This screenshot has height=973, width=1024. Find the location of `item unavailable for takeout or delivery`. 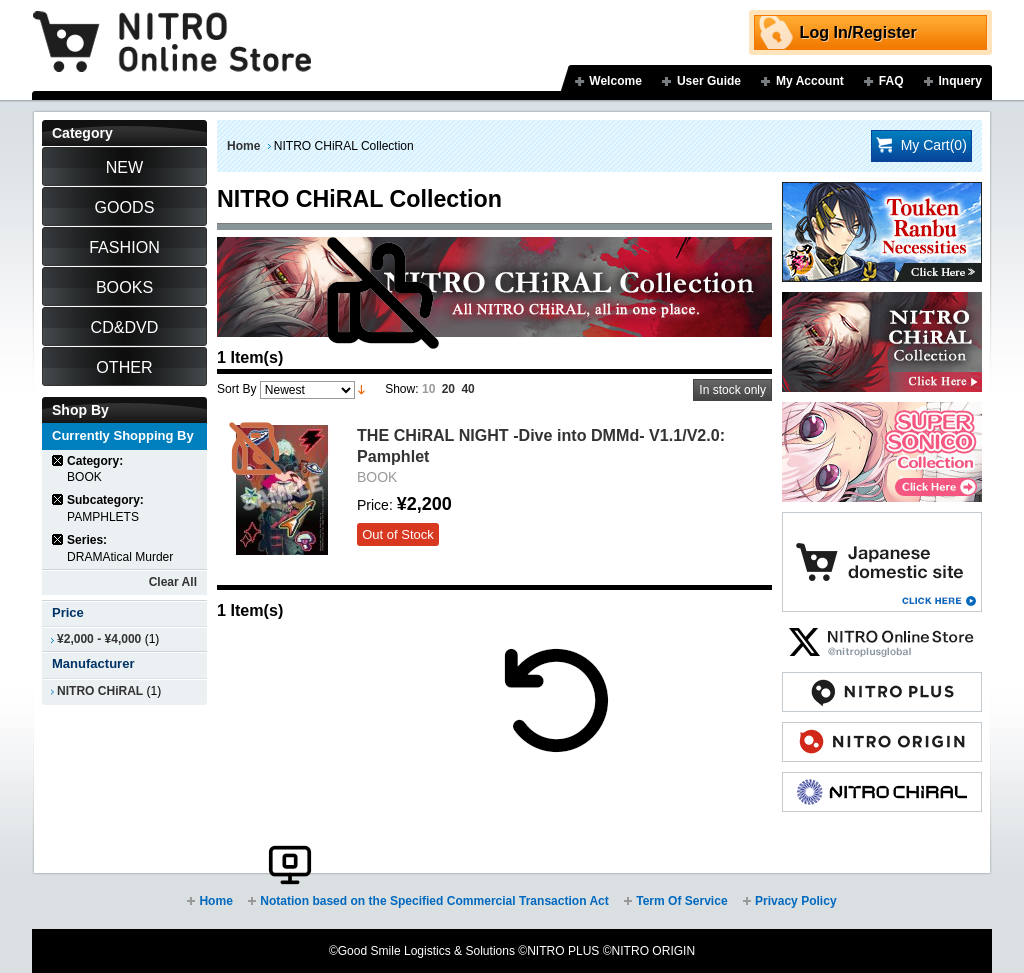

item unavailable for takeout or delivery is located at coordinates (255, 448).